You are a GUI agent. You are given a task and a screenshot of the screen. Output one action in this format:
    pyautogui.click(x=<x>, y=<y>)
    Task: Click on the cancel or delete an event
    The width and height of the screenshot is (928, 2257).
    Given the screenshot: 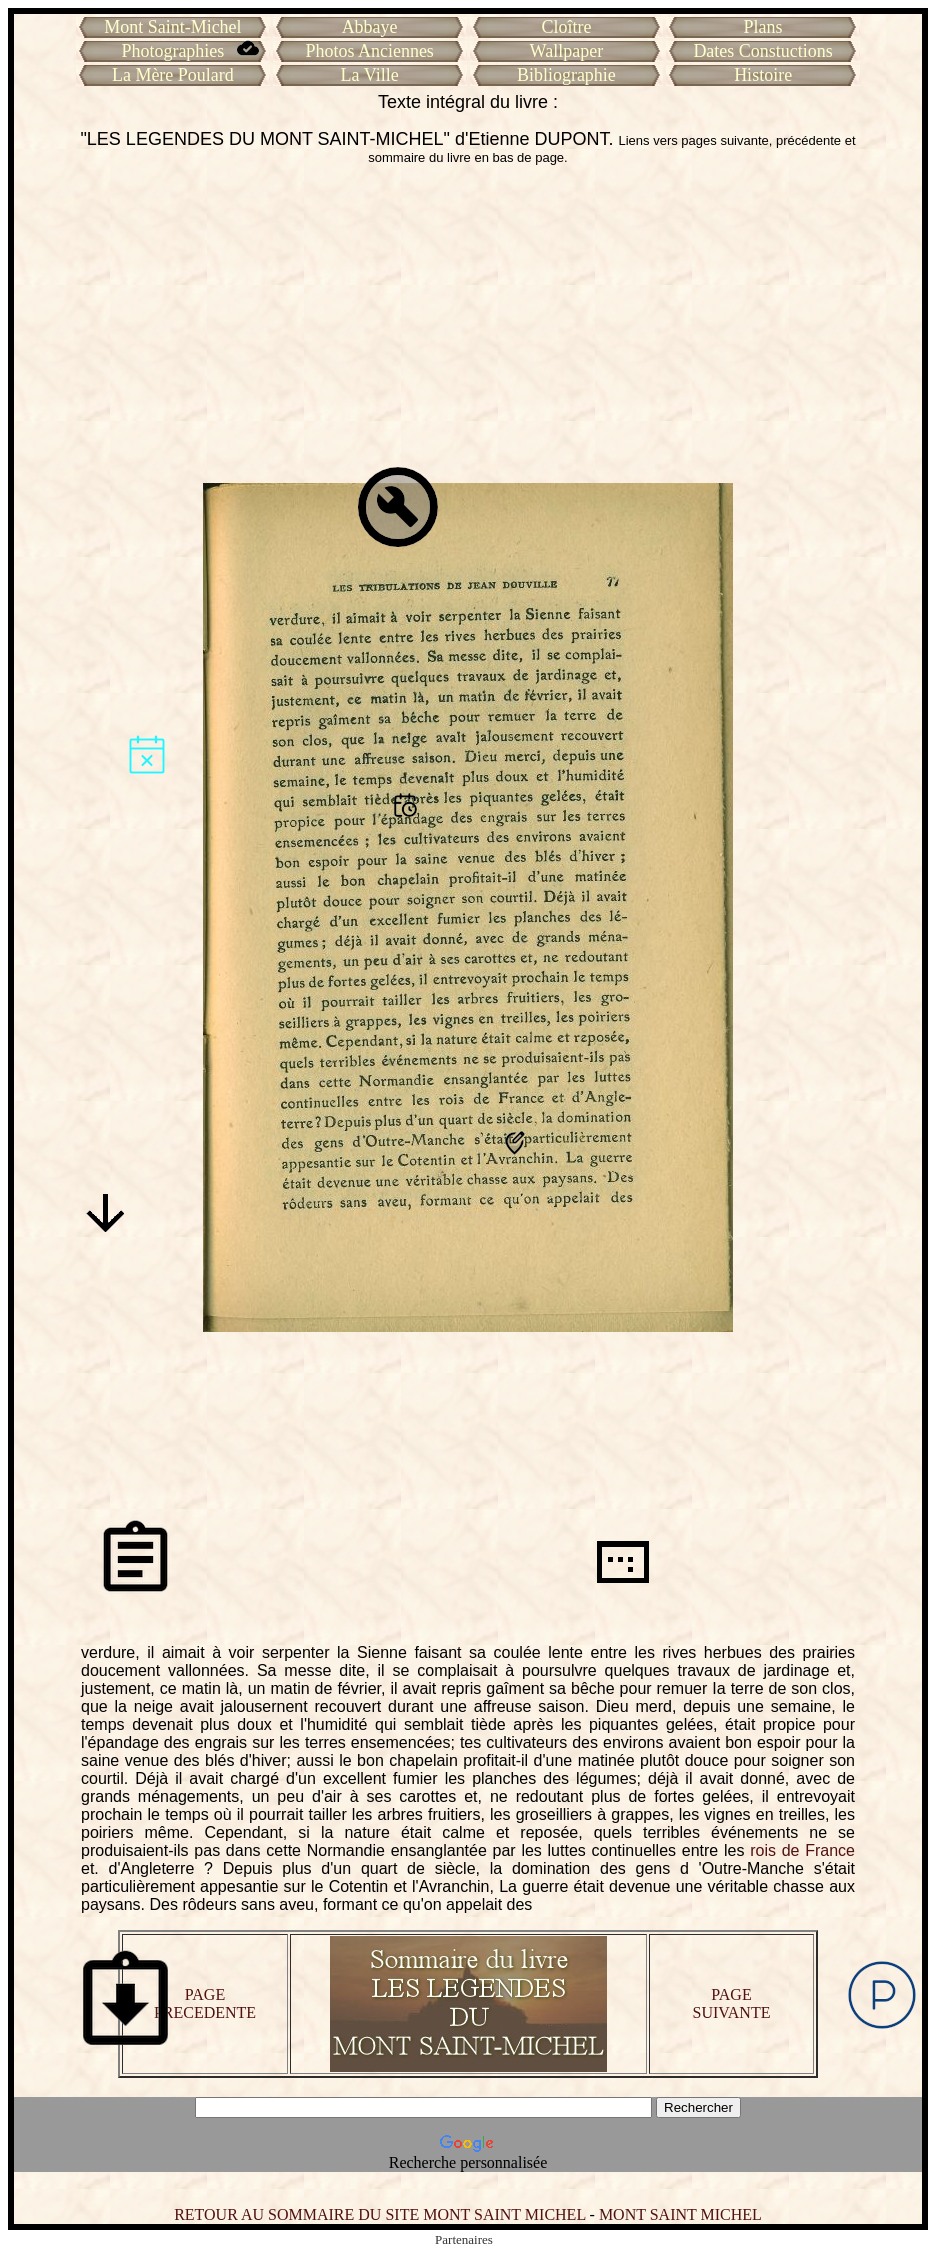 What is the action you would take?
    pyautogui.click(x=147, y=756)
    